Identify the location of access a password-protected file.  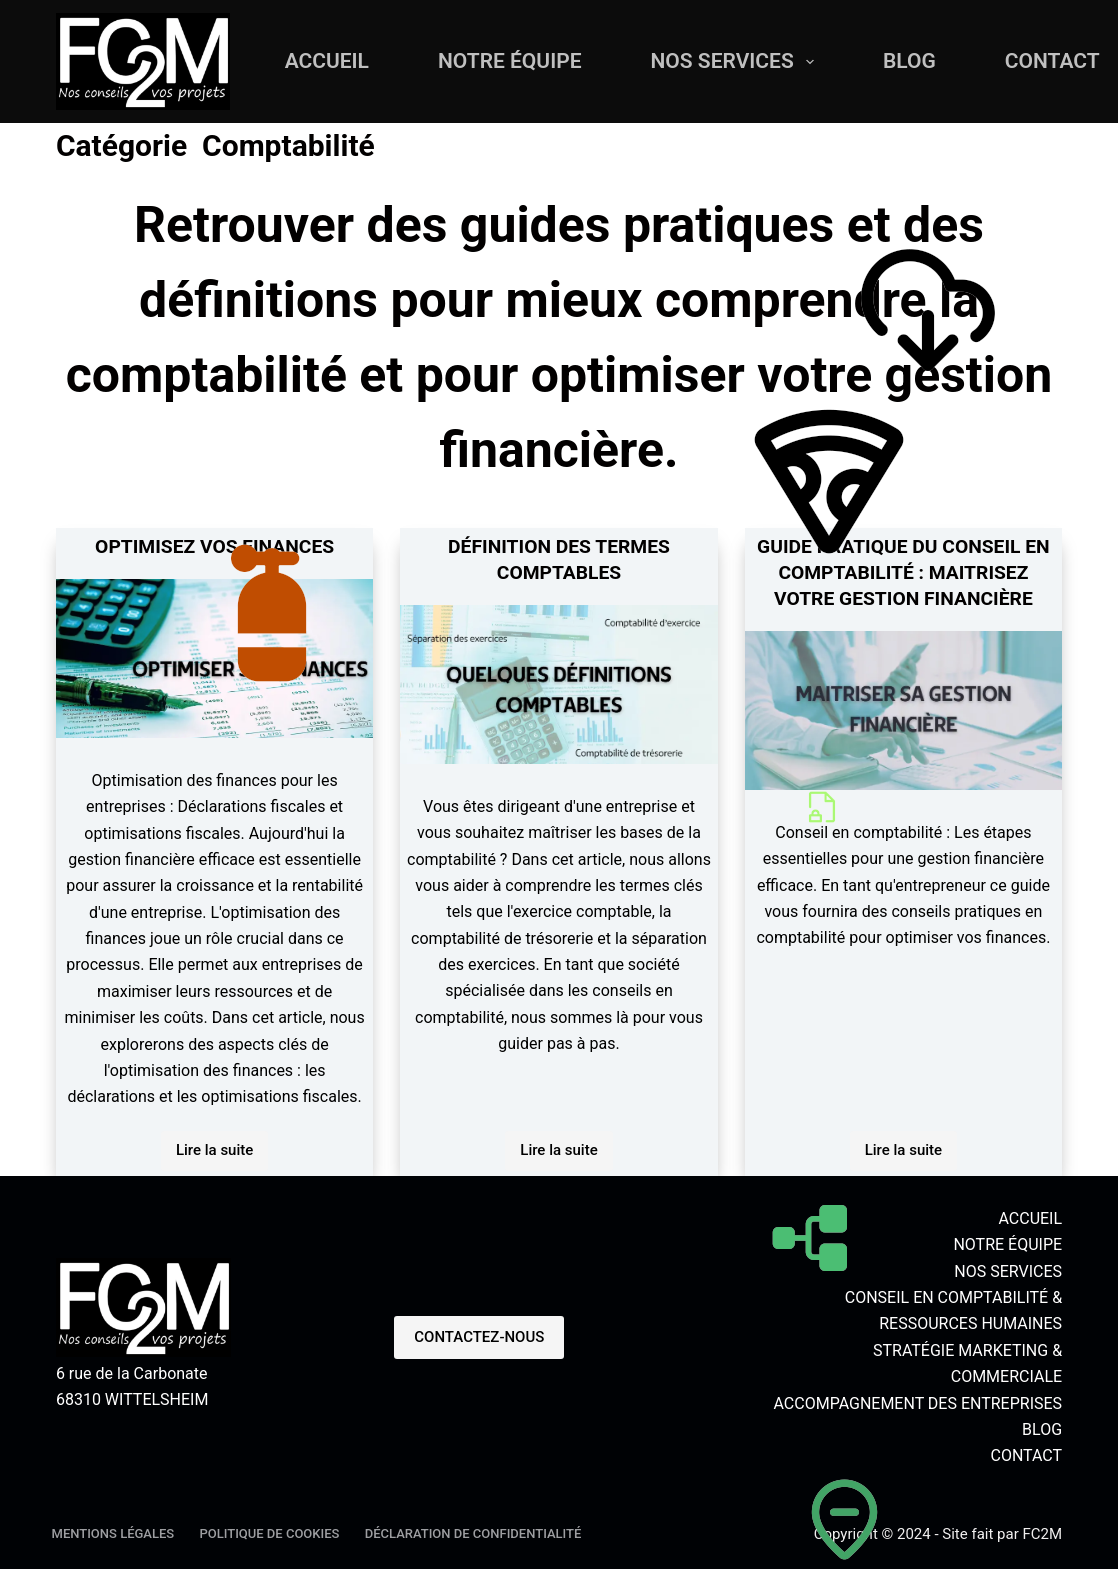
(822, 807).